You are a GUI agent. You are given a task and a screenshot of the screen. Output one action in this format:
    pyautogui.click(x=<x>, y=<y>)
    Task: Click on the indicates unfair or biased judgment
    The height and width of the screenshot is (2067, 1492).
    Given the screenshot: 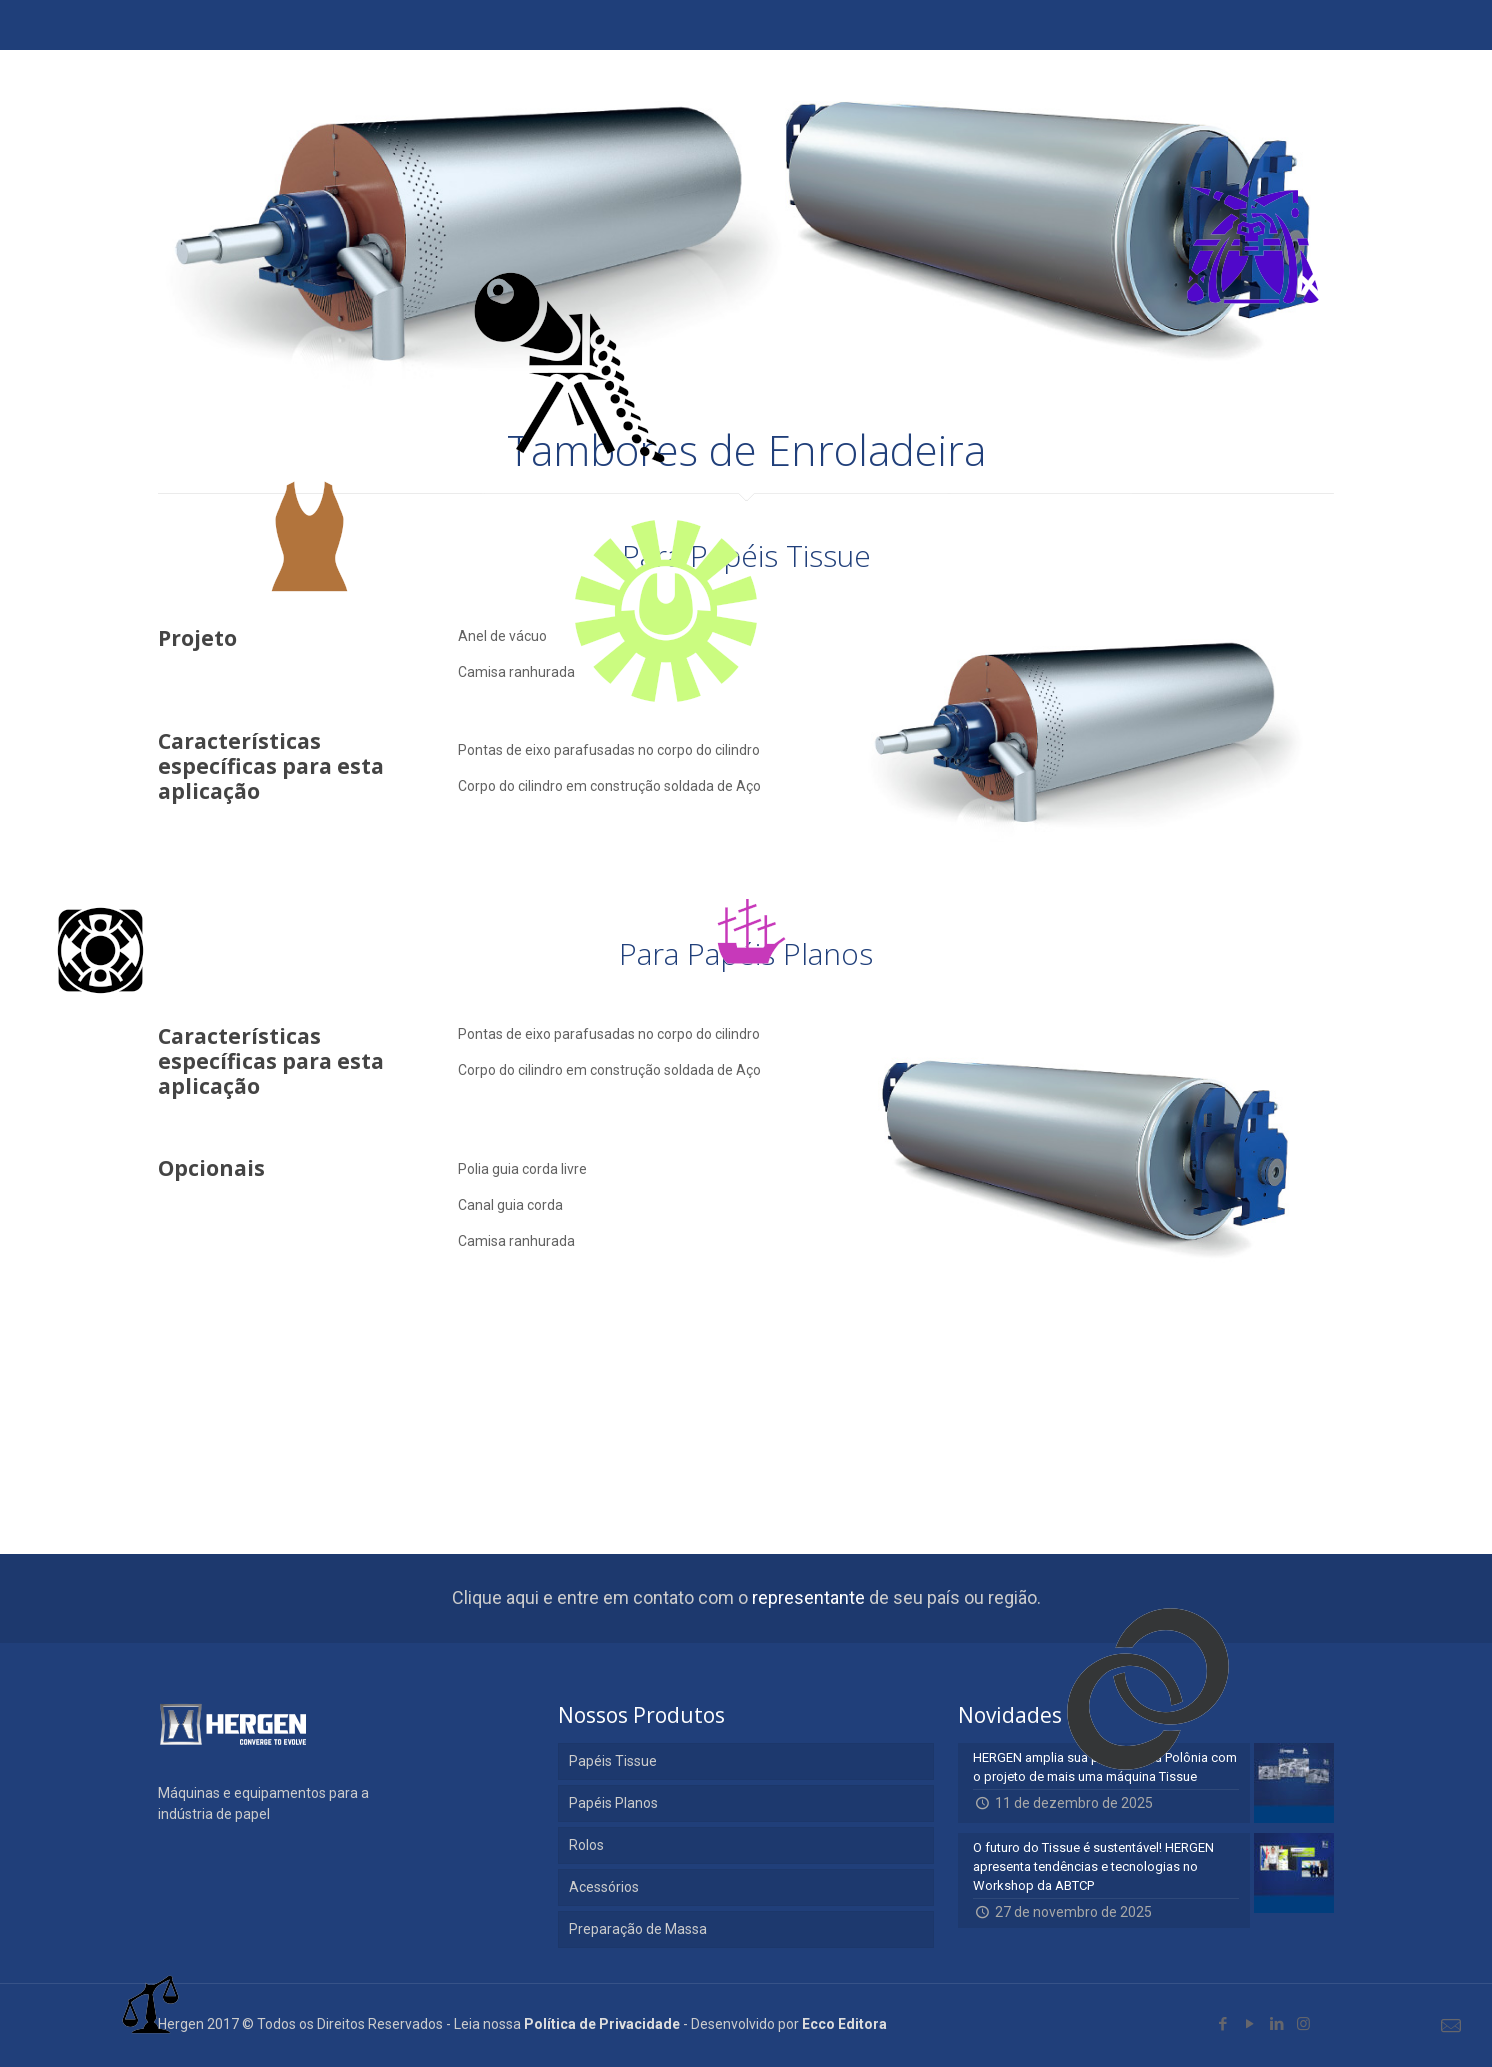 What is the action you would take?
    pyautogui.click(x=150, y=2004)
    